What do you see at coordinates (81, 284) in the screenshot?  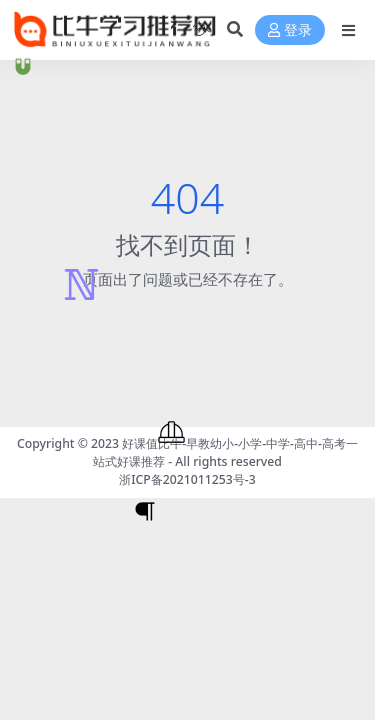 I see `open Notion app` at bounding box center [81, 284].